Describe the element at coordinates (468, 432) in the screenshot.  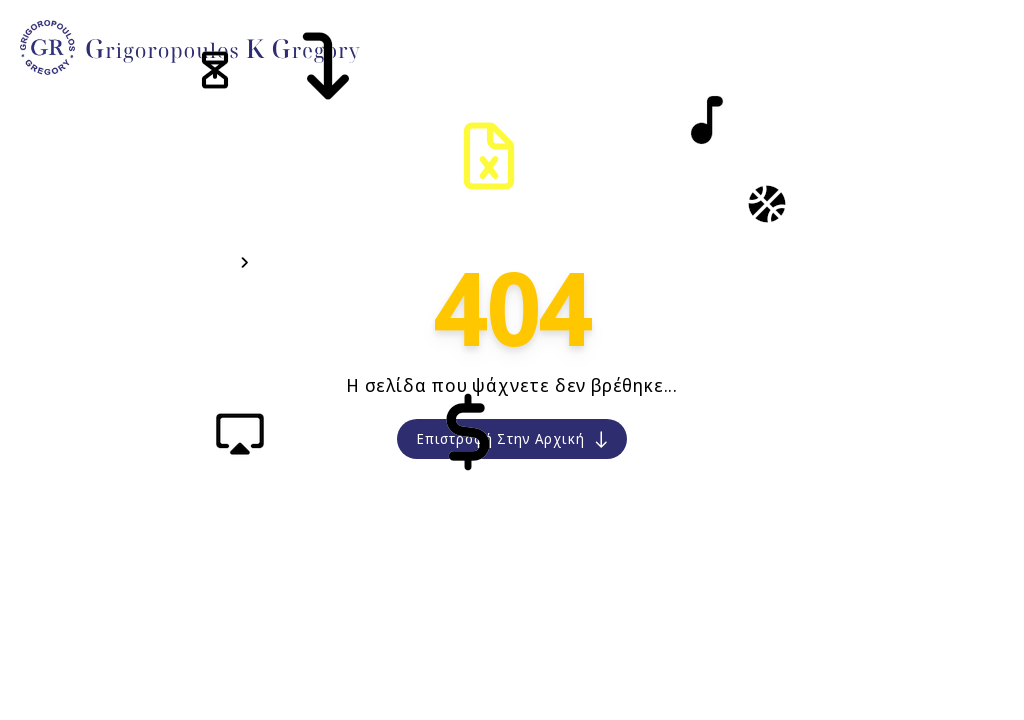
I see `view pricing or payment options` at that location.